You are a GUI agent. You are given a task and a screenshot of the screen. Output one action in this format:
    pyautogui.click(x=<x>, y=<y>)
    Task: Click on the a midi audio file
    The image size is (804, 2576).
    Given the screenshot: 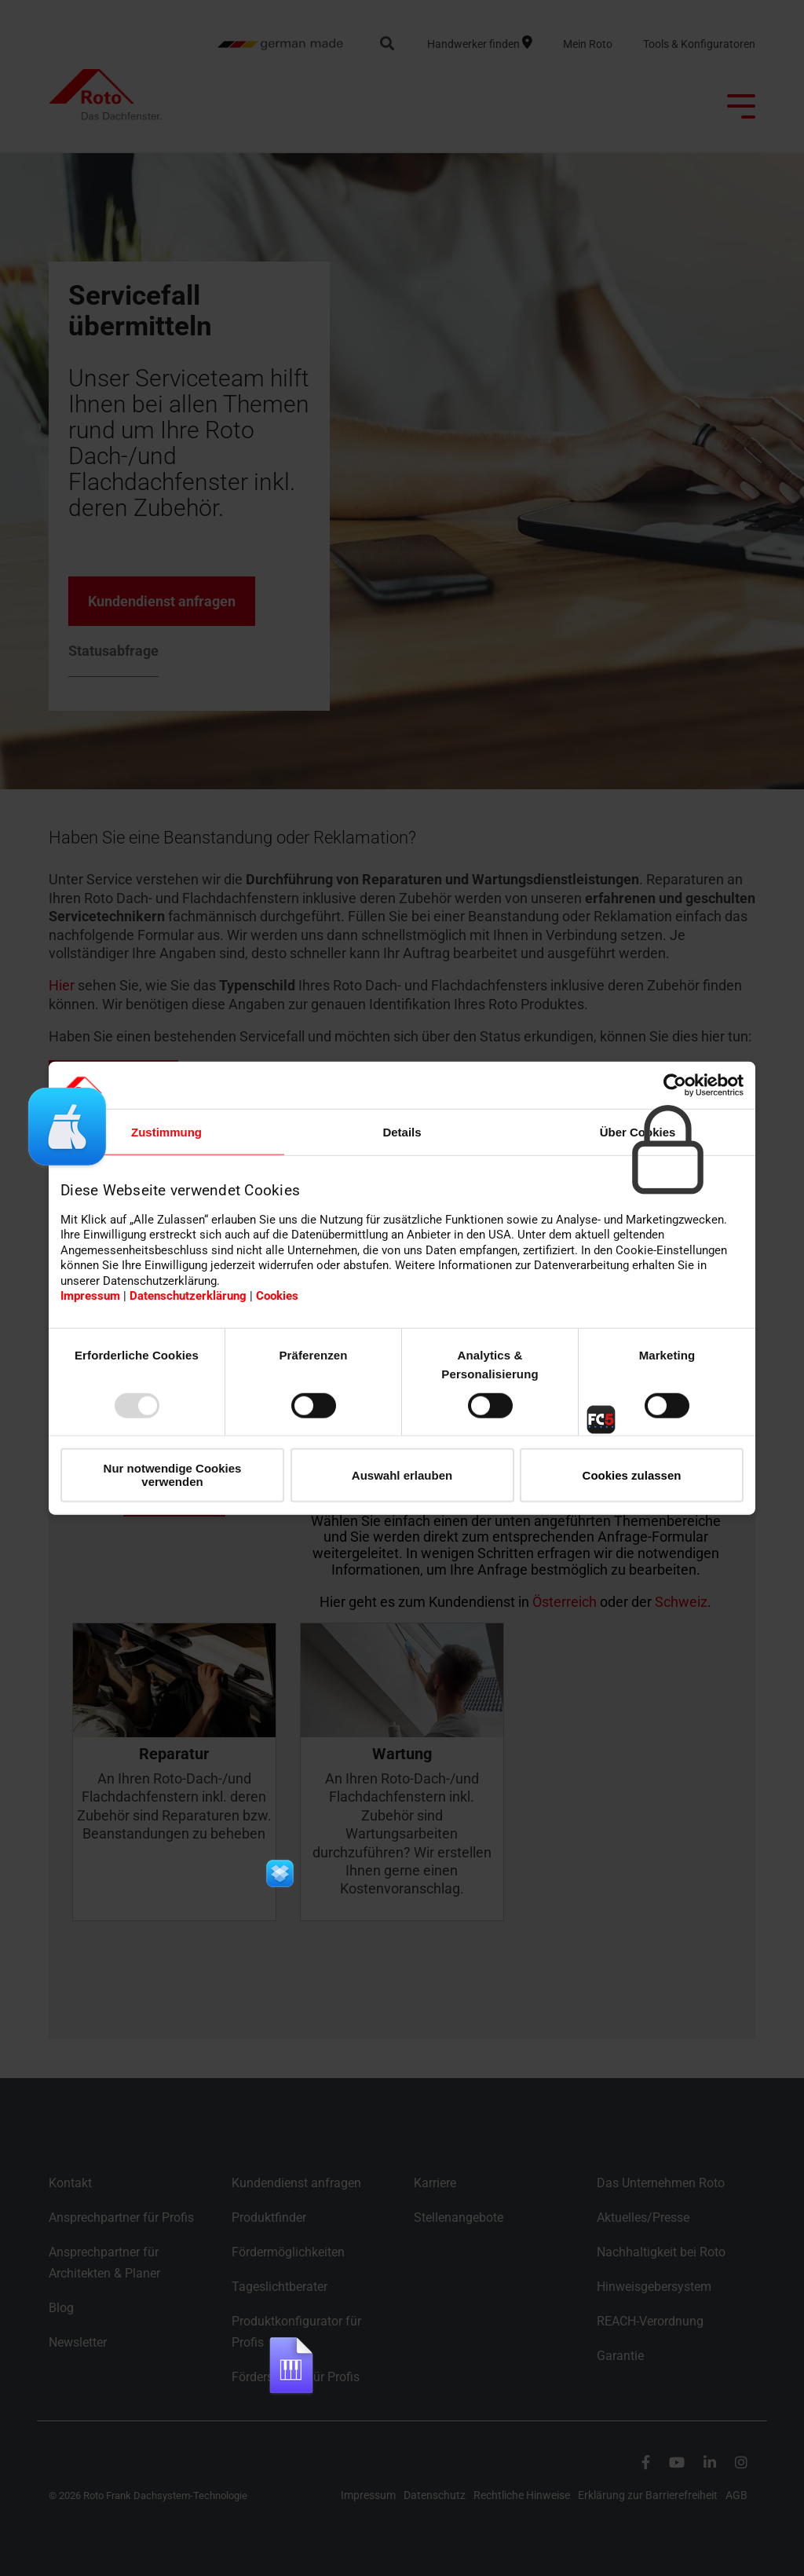 What is the action you would take?
    pyautogui.click(x=291, y=2366)
    